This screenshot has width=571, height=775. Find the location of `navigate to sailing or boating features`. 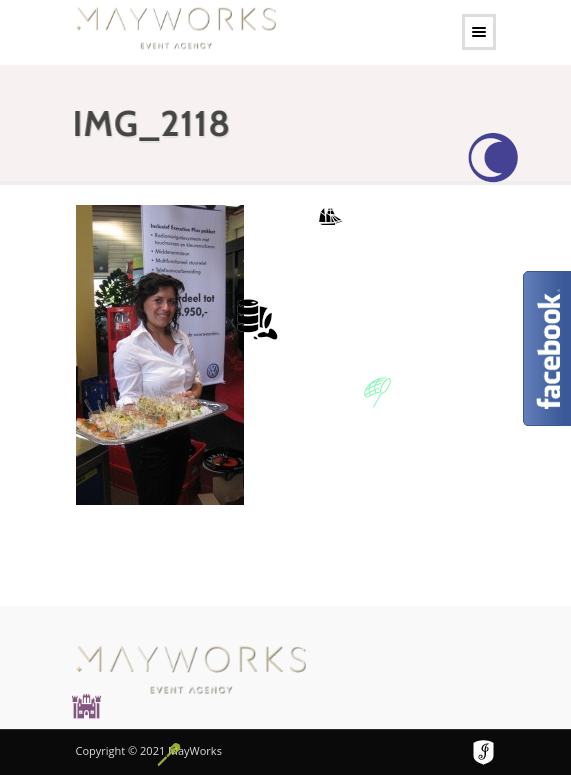

navigate to sailing or boating features is located at coordinates (330, 216).